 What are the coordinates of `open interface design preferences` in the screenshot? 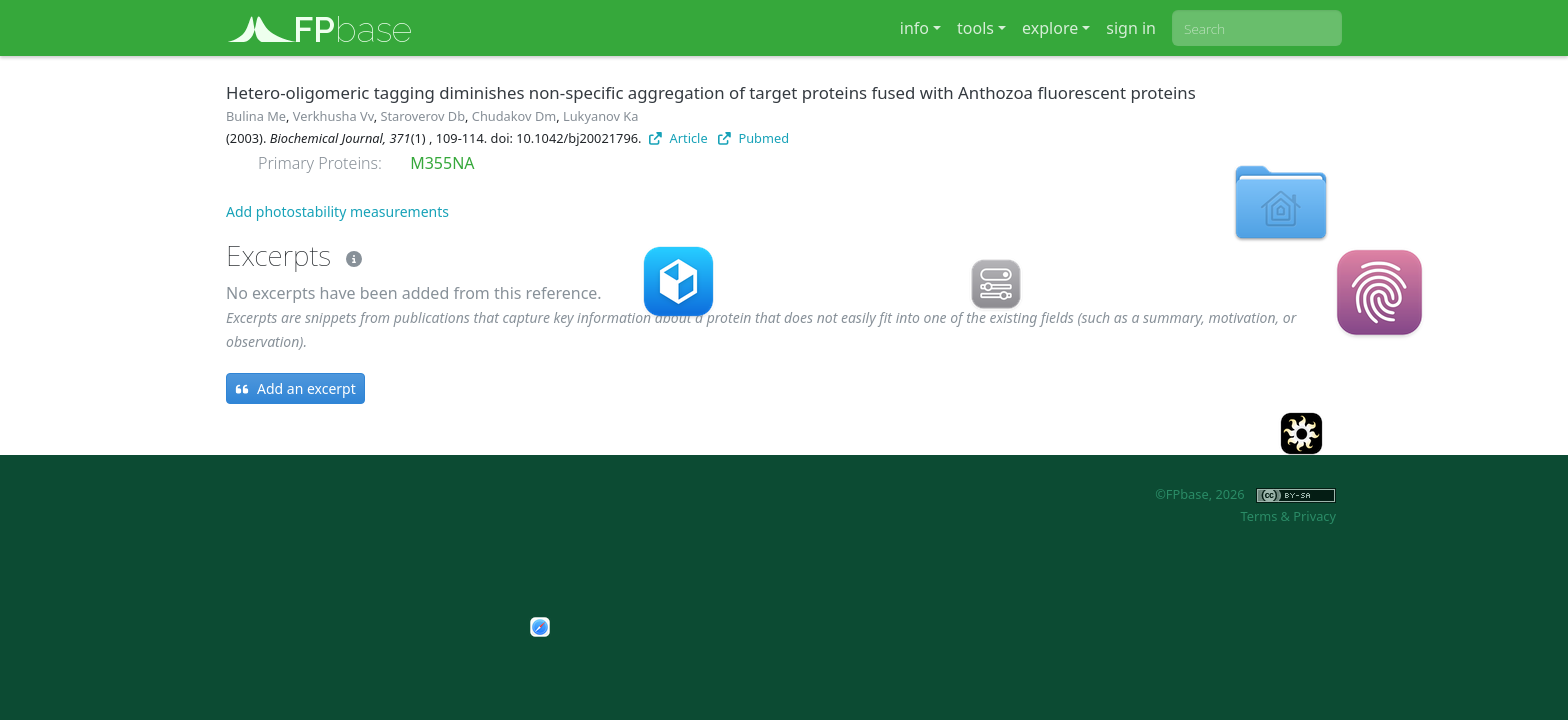 It's located at (996, 285).